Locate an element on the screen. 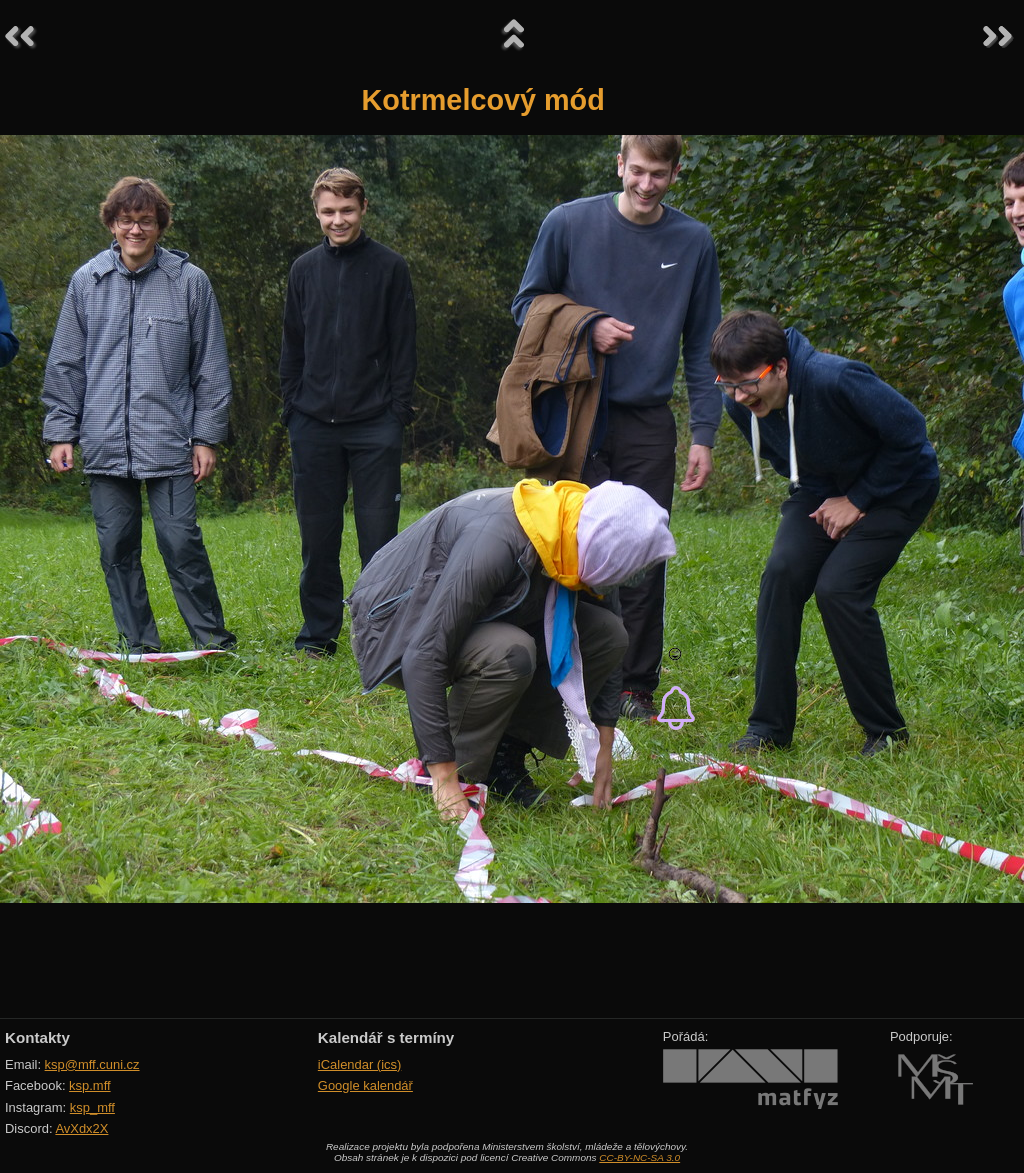  react with a happy emoji is located at coordinates (675, 654).